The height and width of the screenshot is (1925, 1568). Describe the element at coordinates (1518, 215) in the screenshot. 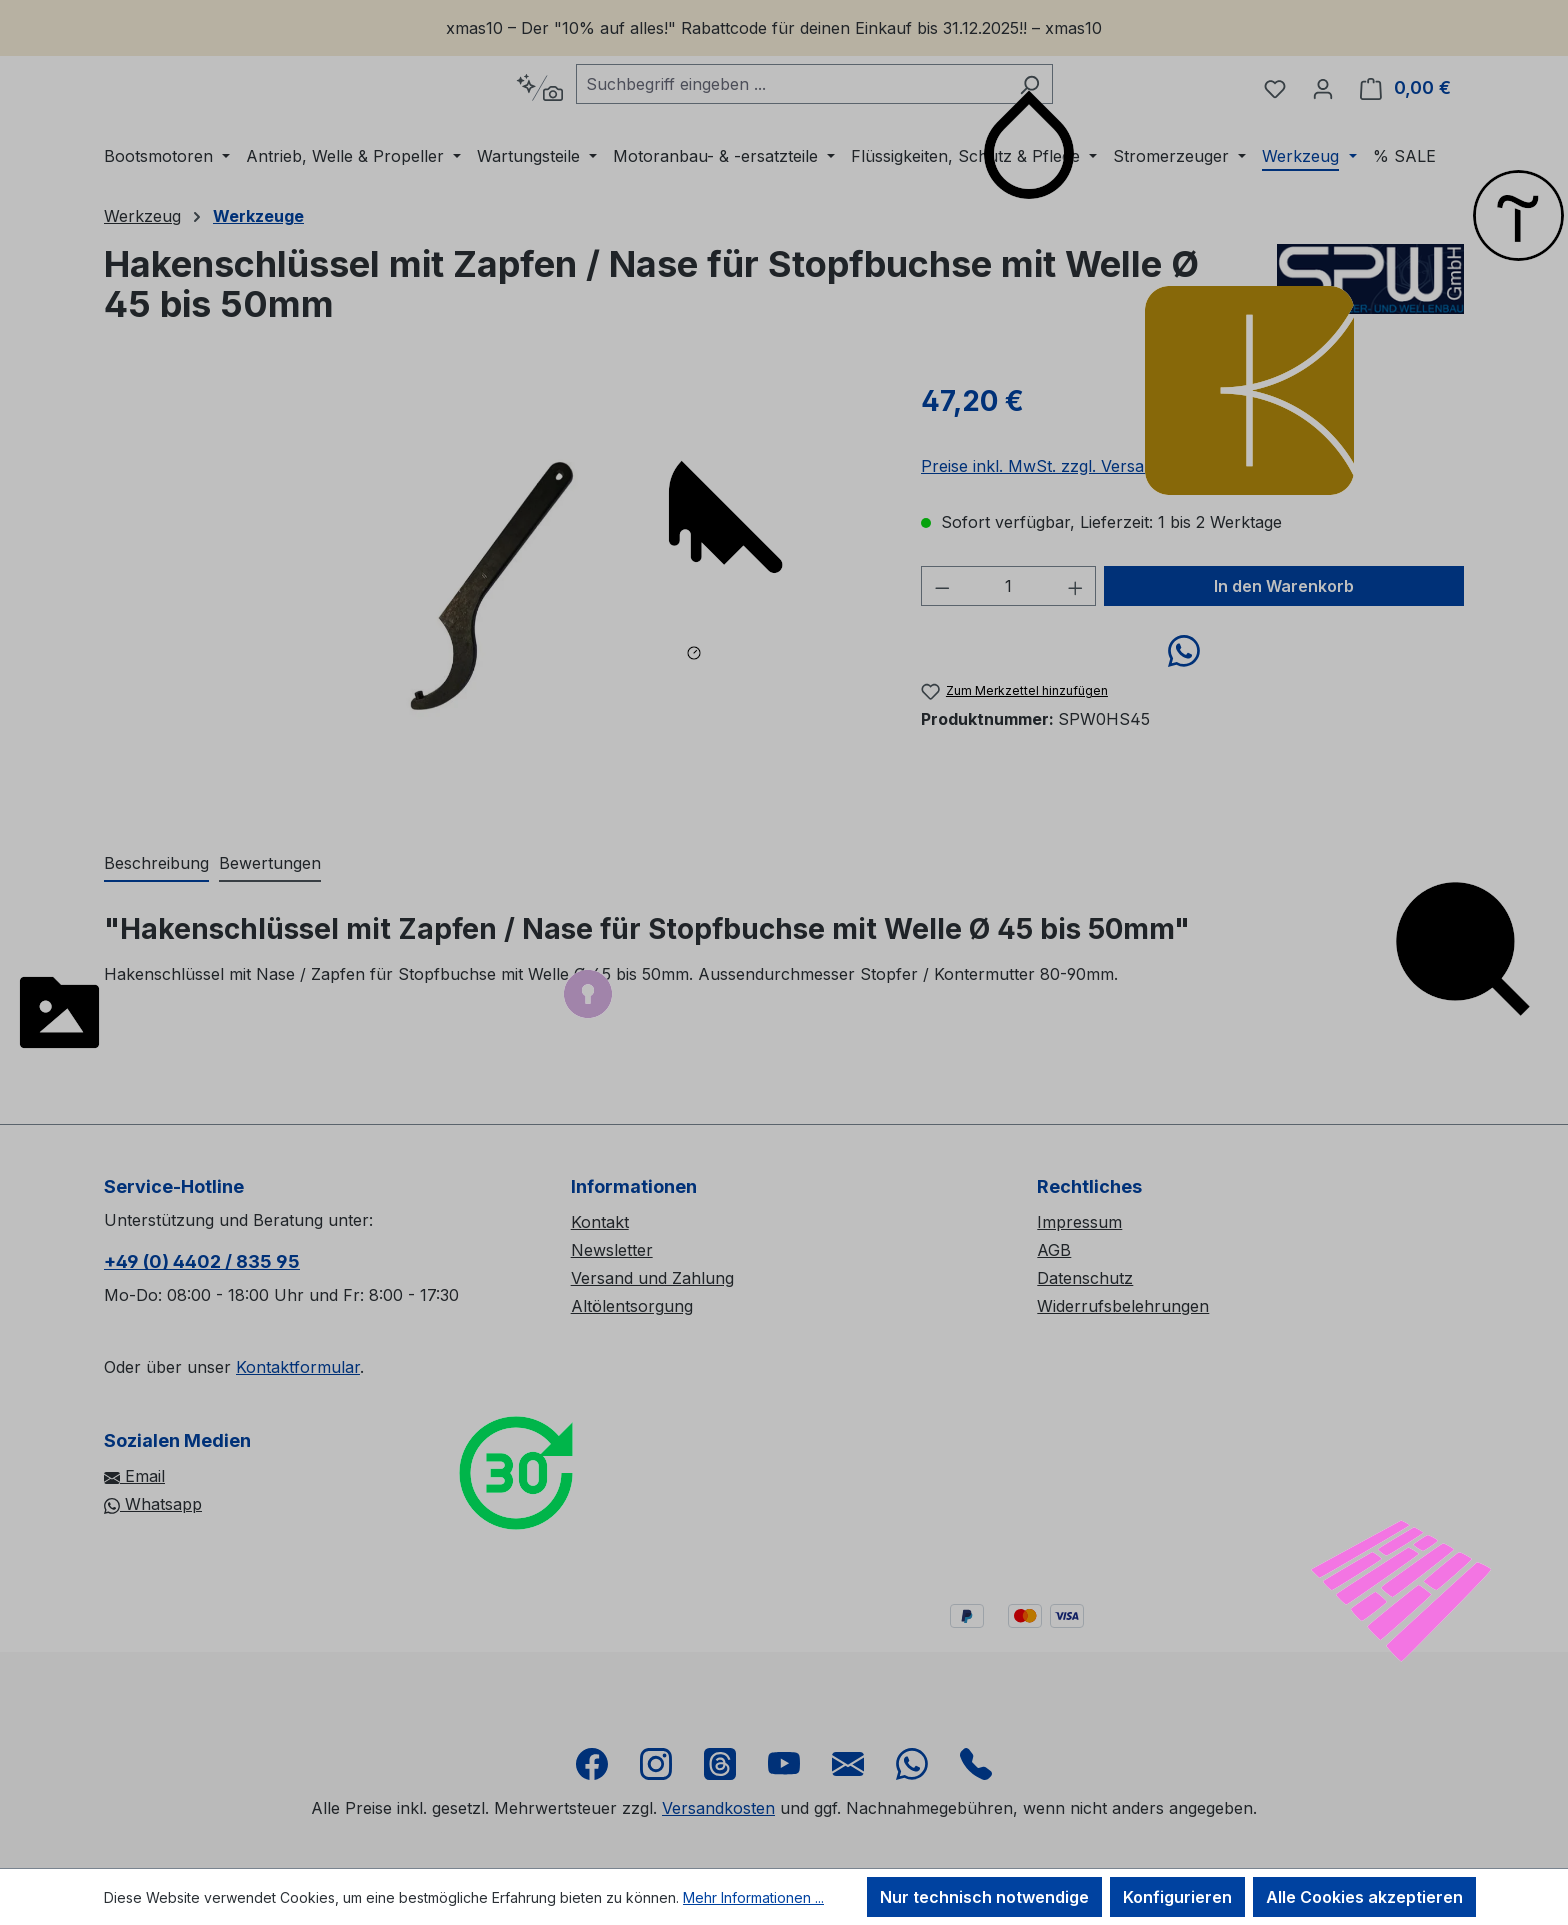

I see `tilda publishing logo` at that location.